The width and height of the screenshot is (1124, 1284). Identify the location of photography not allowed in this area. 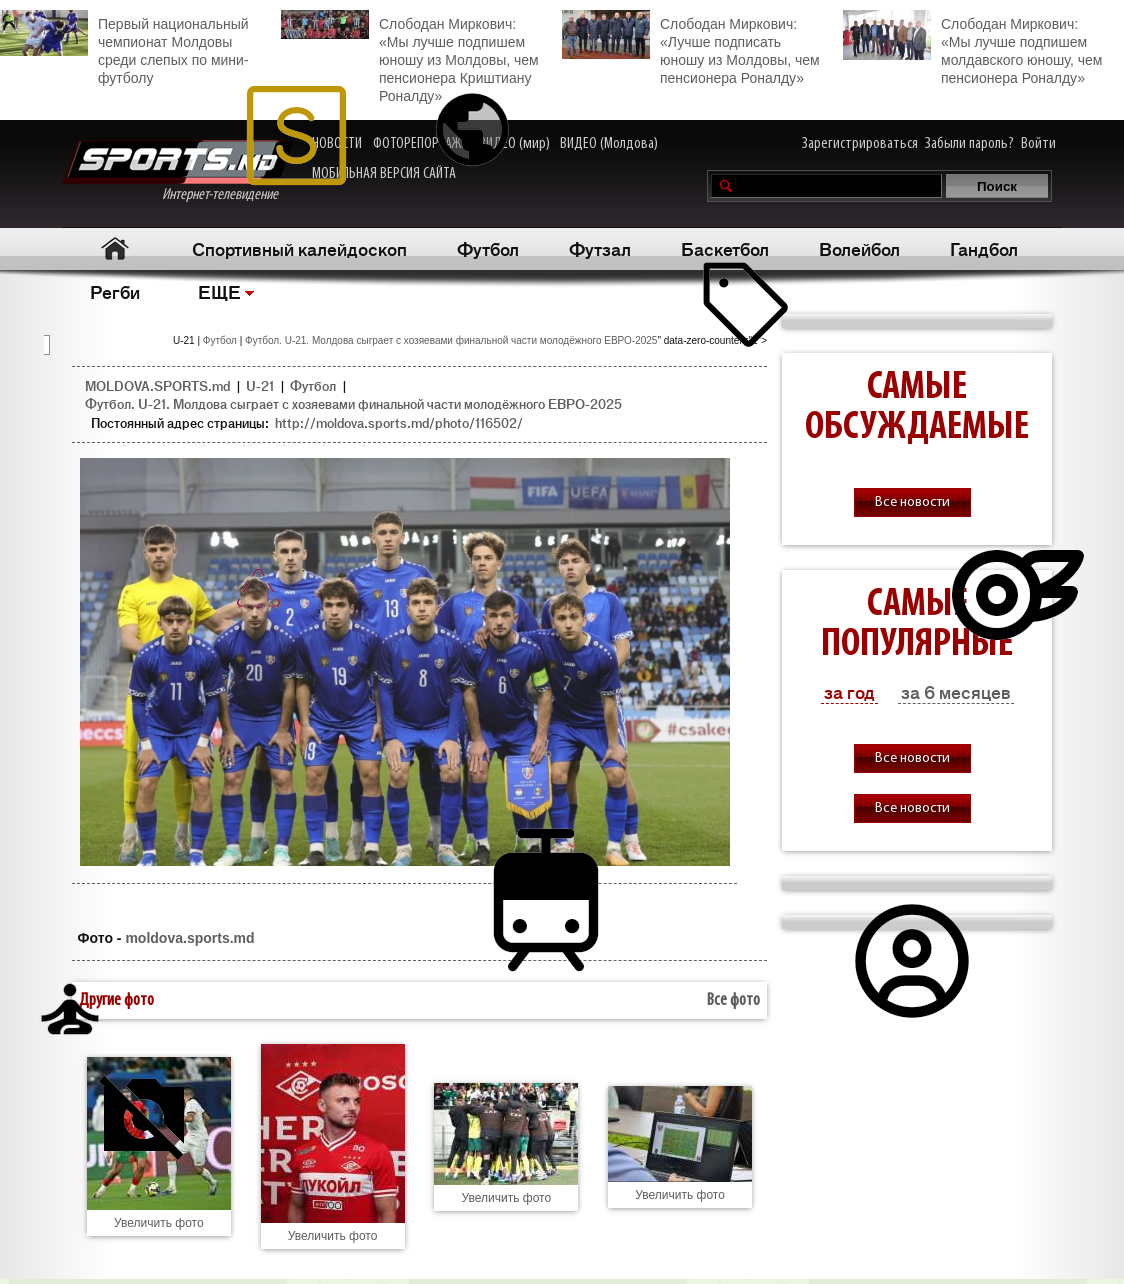
(144, 1115).